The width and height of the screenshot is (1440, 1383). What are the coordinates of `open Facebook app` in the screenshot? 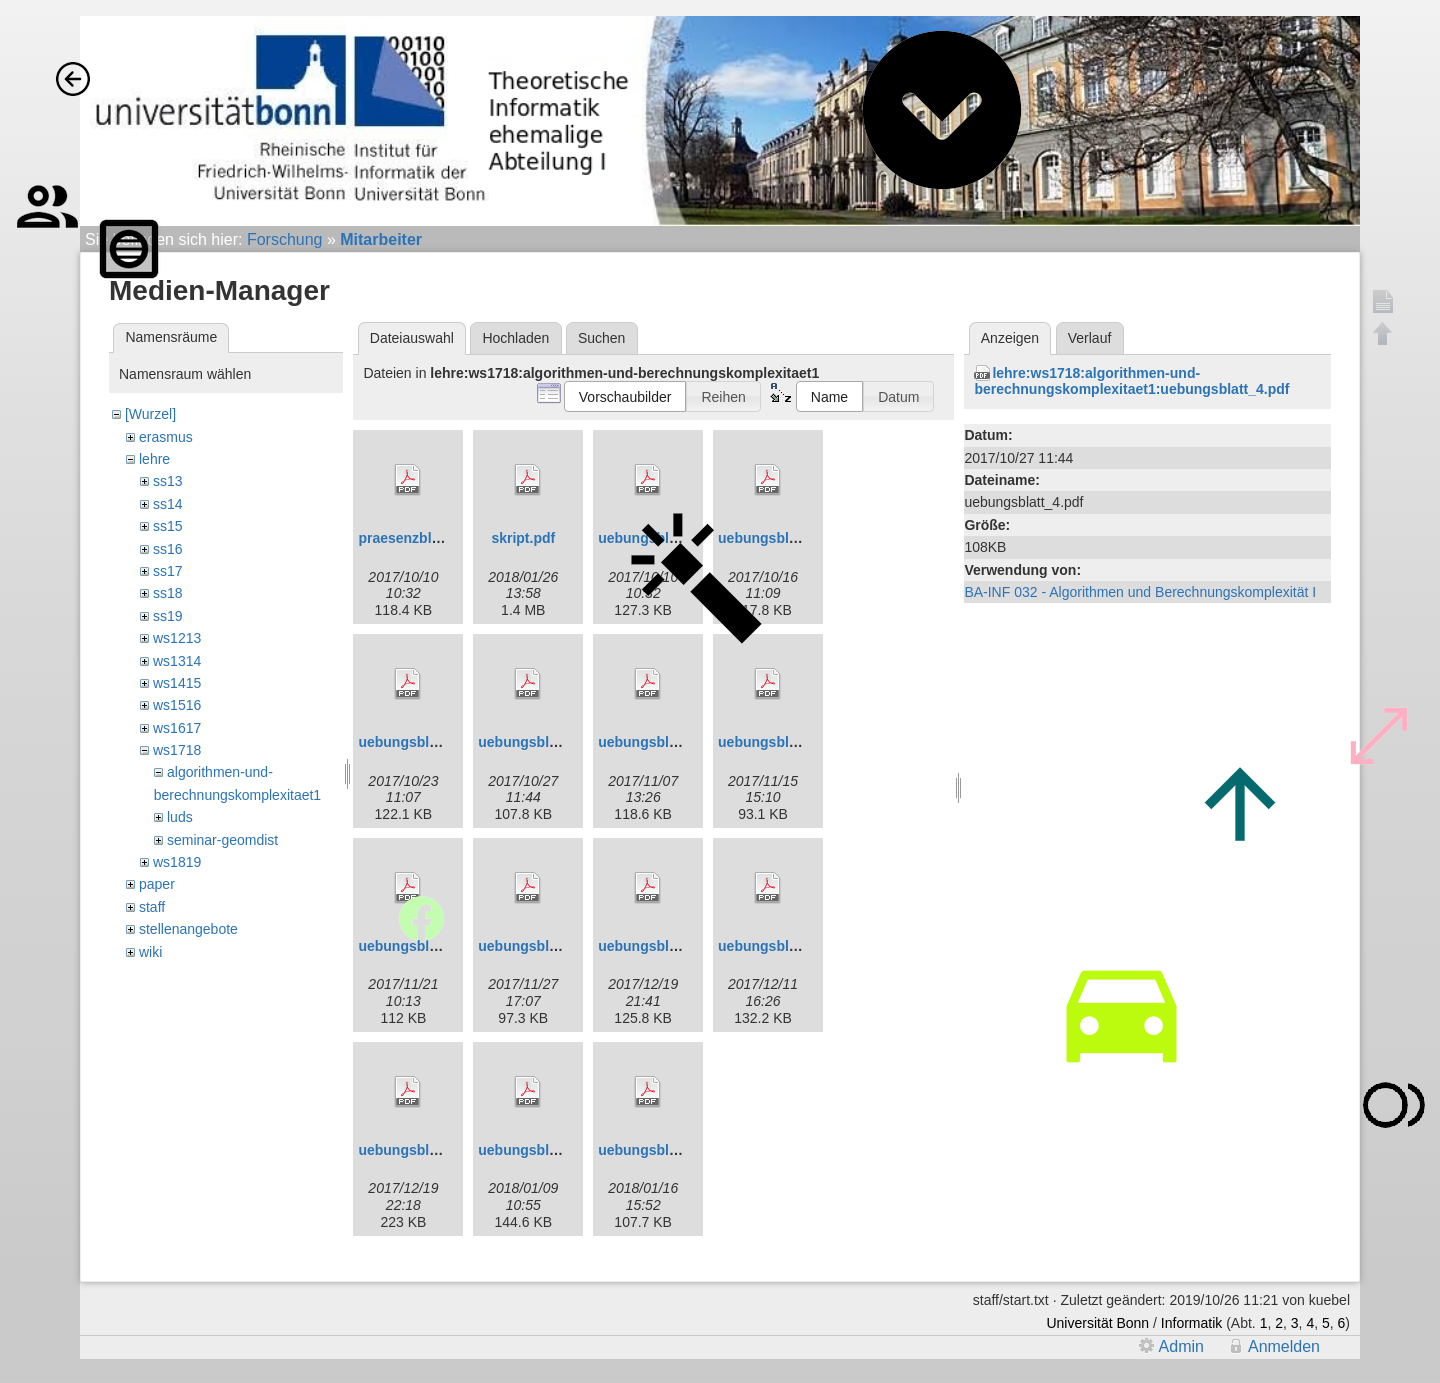 It's located at (421, 918).